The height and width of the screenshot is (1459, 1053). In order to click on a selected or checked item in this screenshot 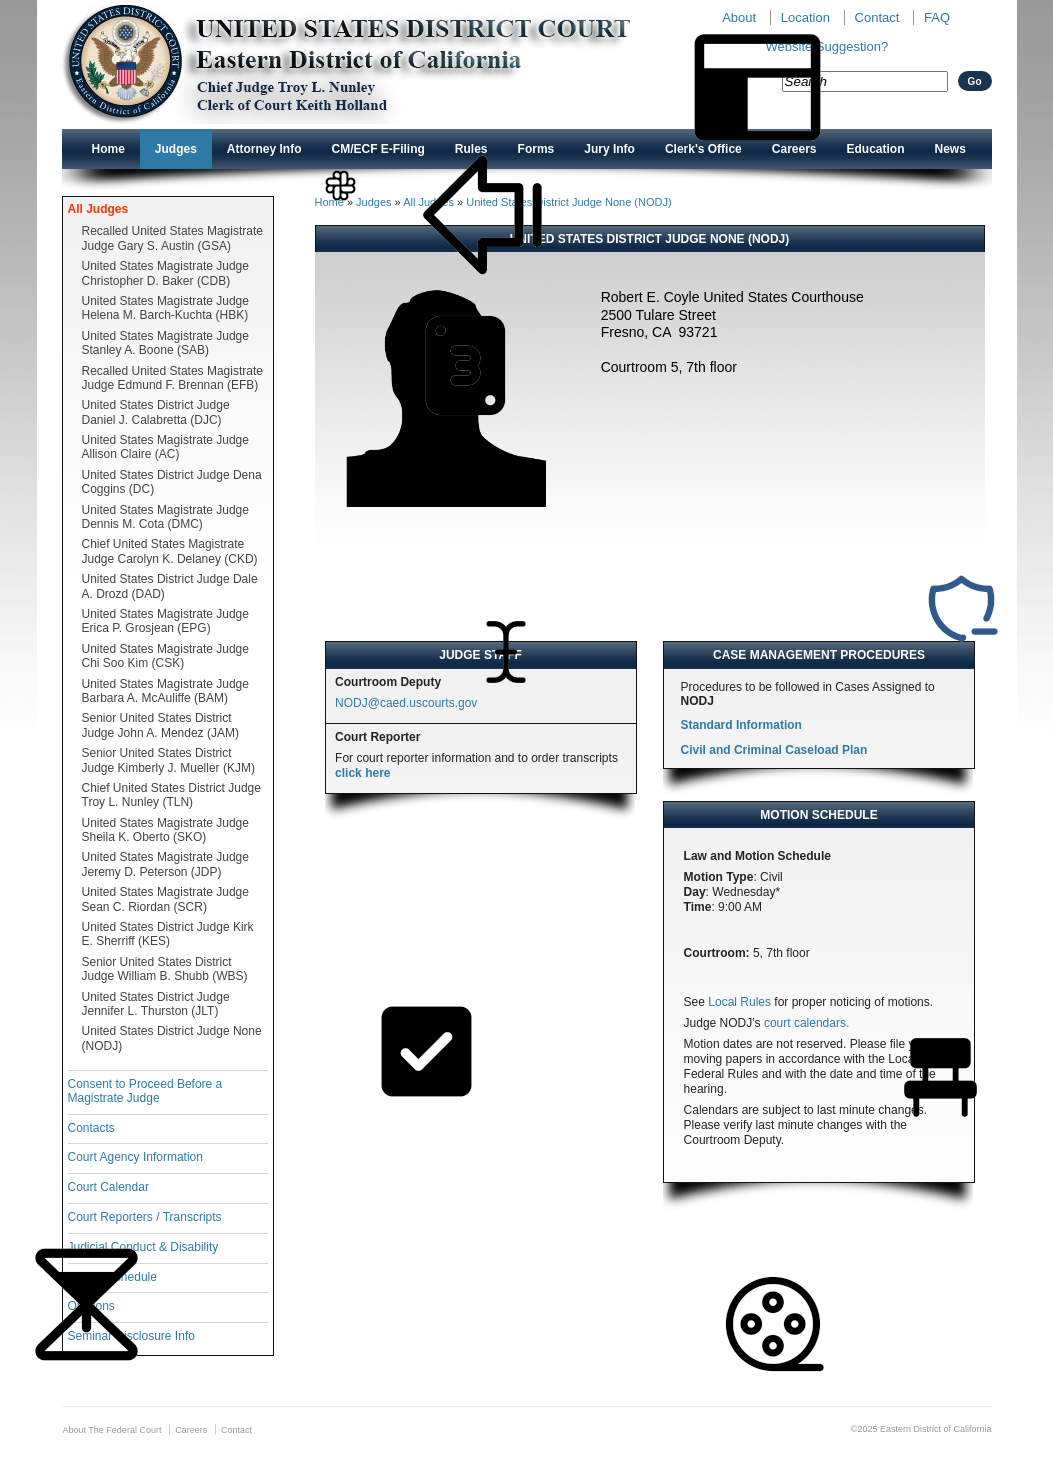, I will do `click(426, 1051)`.